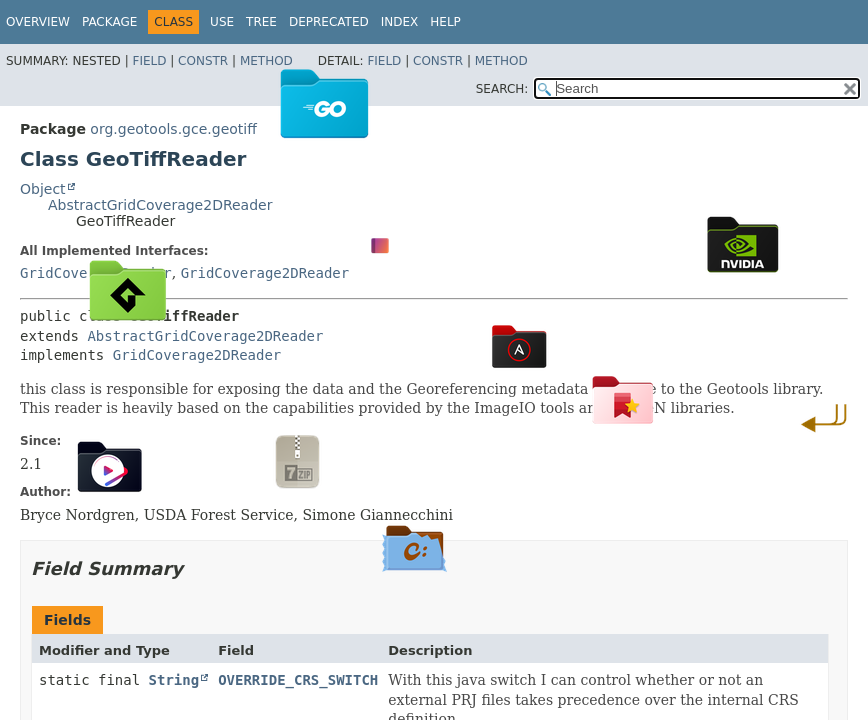 The height and width of the screenshot is (720, 868). I want to click on a 7z compressed archive file, so click(297, 461).